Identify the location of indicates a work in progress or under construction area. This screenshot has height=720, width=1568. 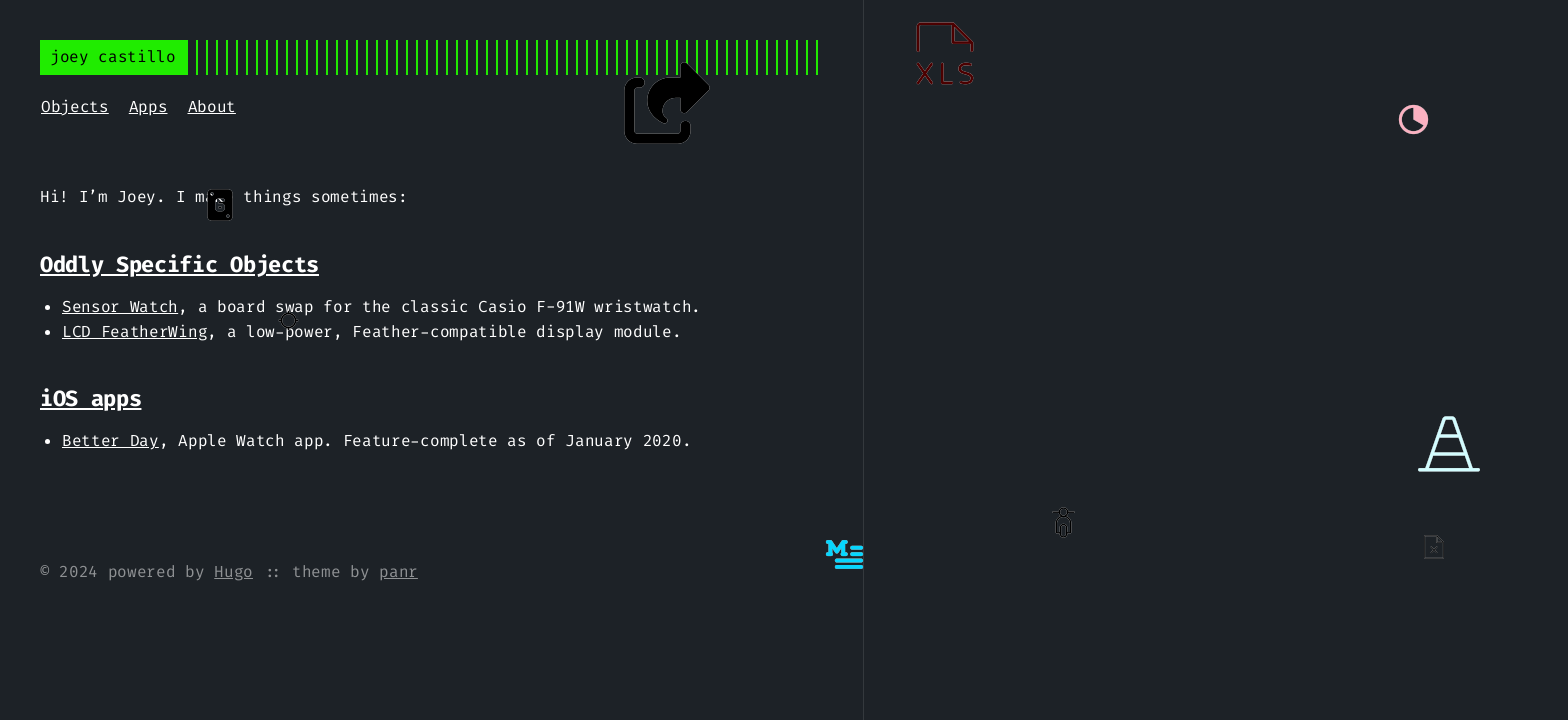
(1449, 445).